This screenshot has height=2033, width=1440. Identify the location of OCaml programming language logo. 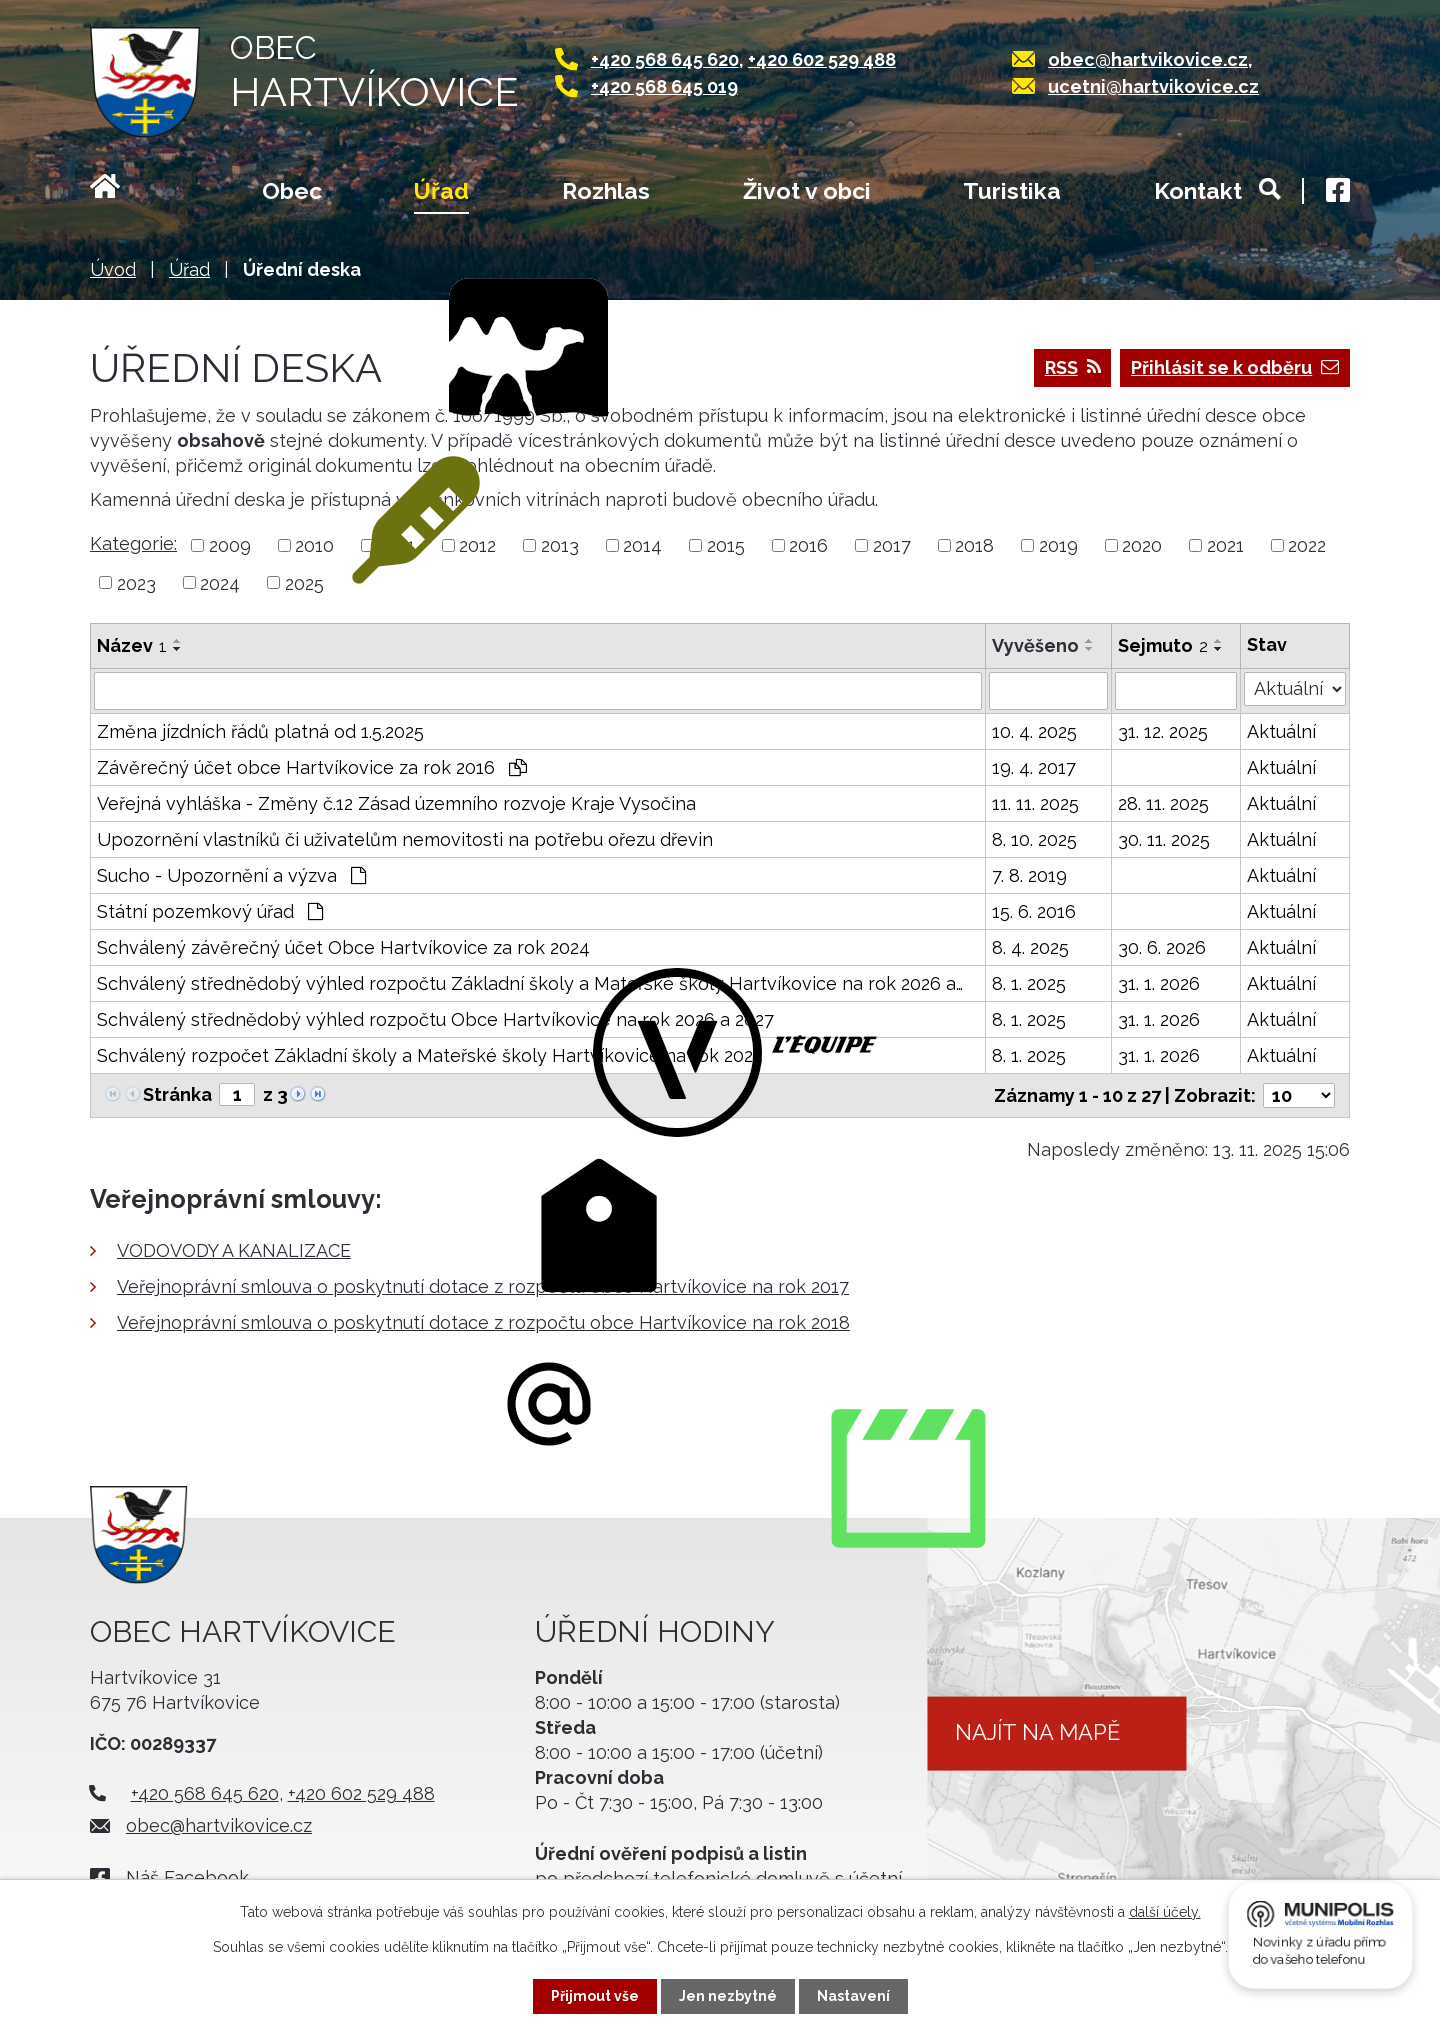
(528, 347).